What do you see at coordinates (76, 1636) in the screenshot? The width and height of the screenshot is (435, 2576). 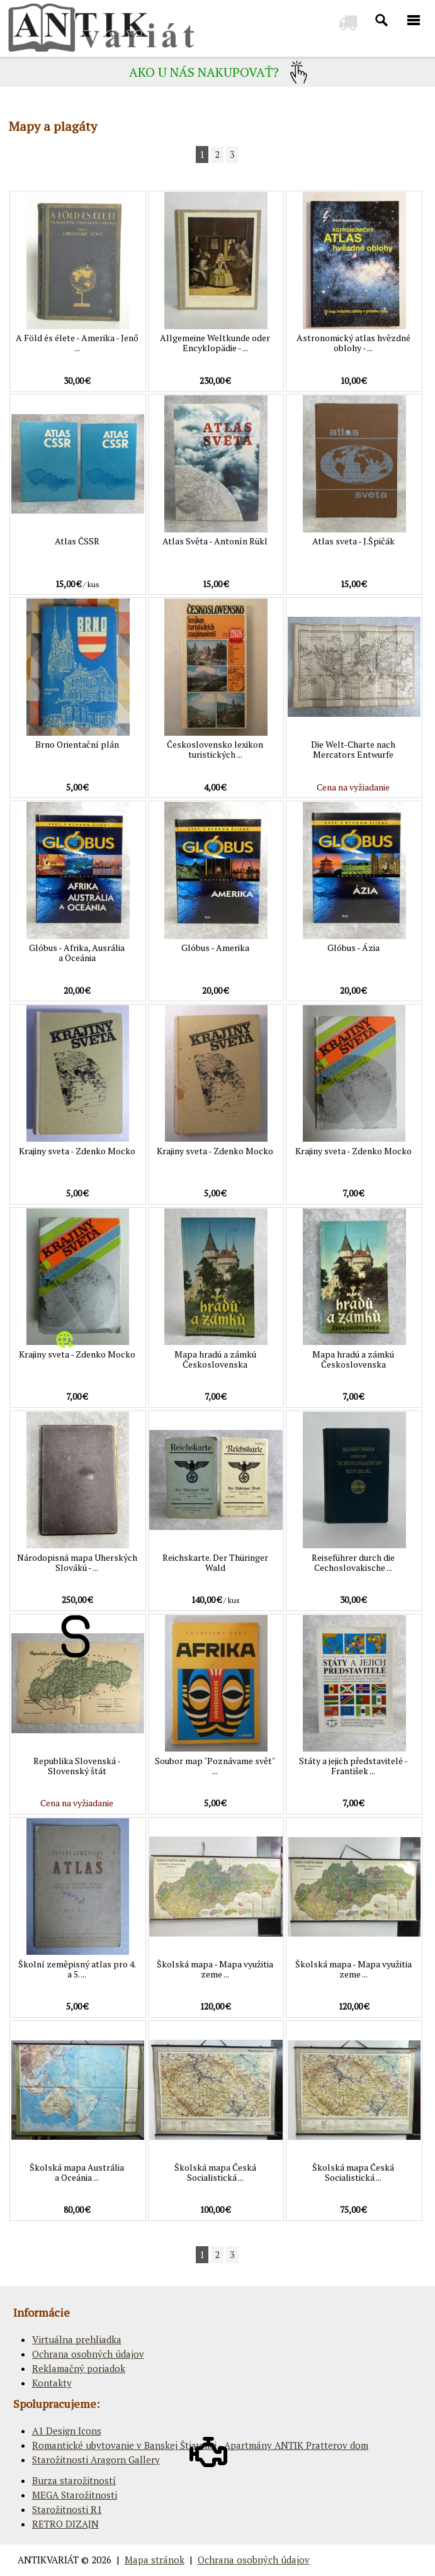 I see `indicates an item starting with the letter S` at bounding box center [76, 1636].